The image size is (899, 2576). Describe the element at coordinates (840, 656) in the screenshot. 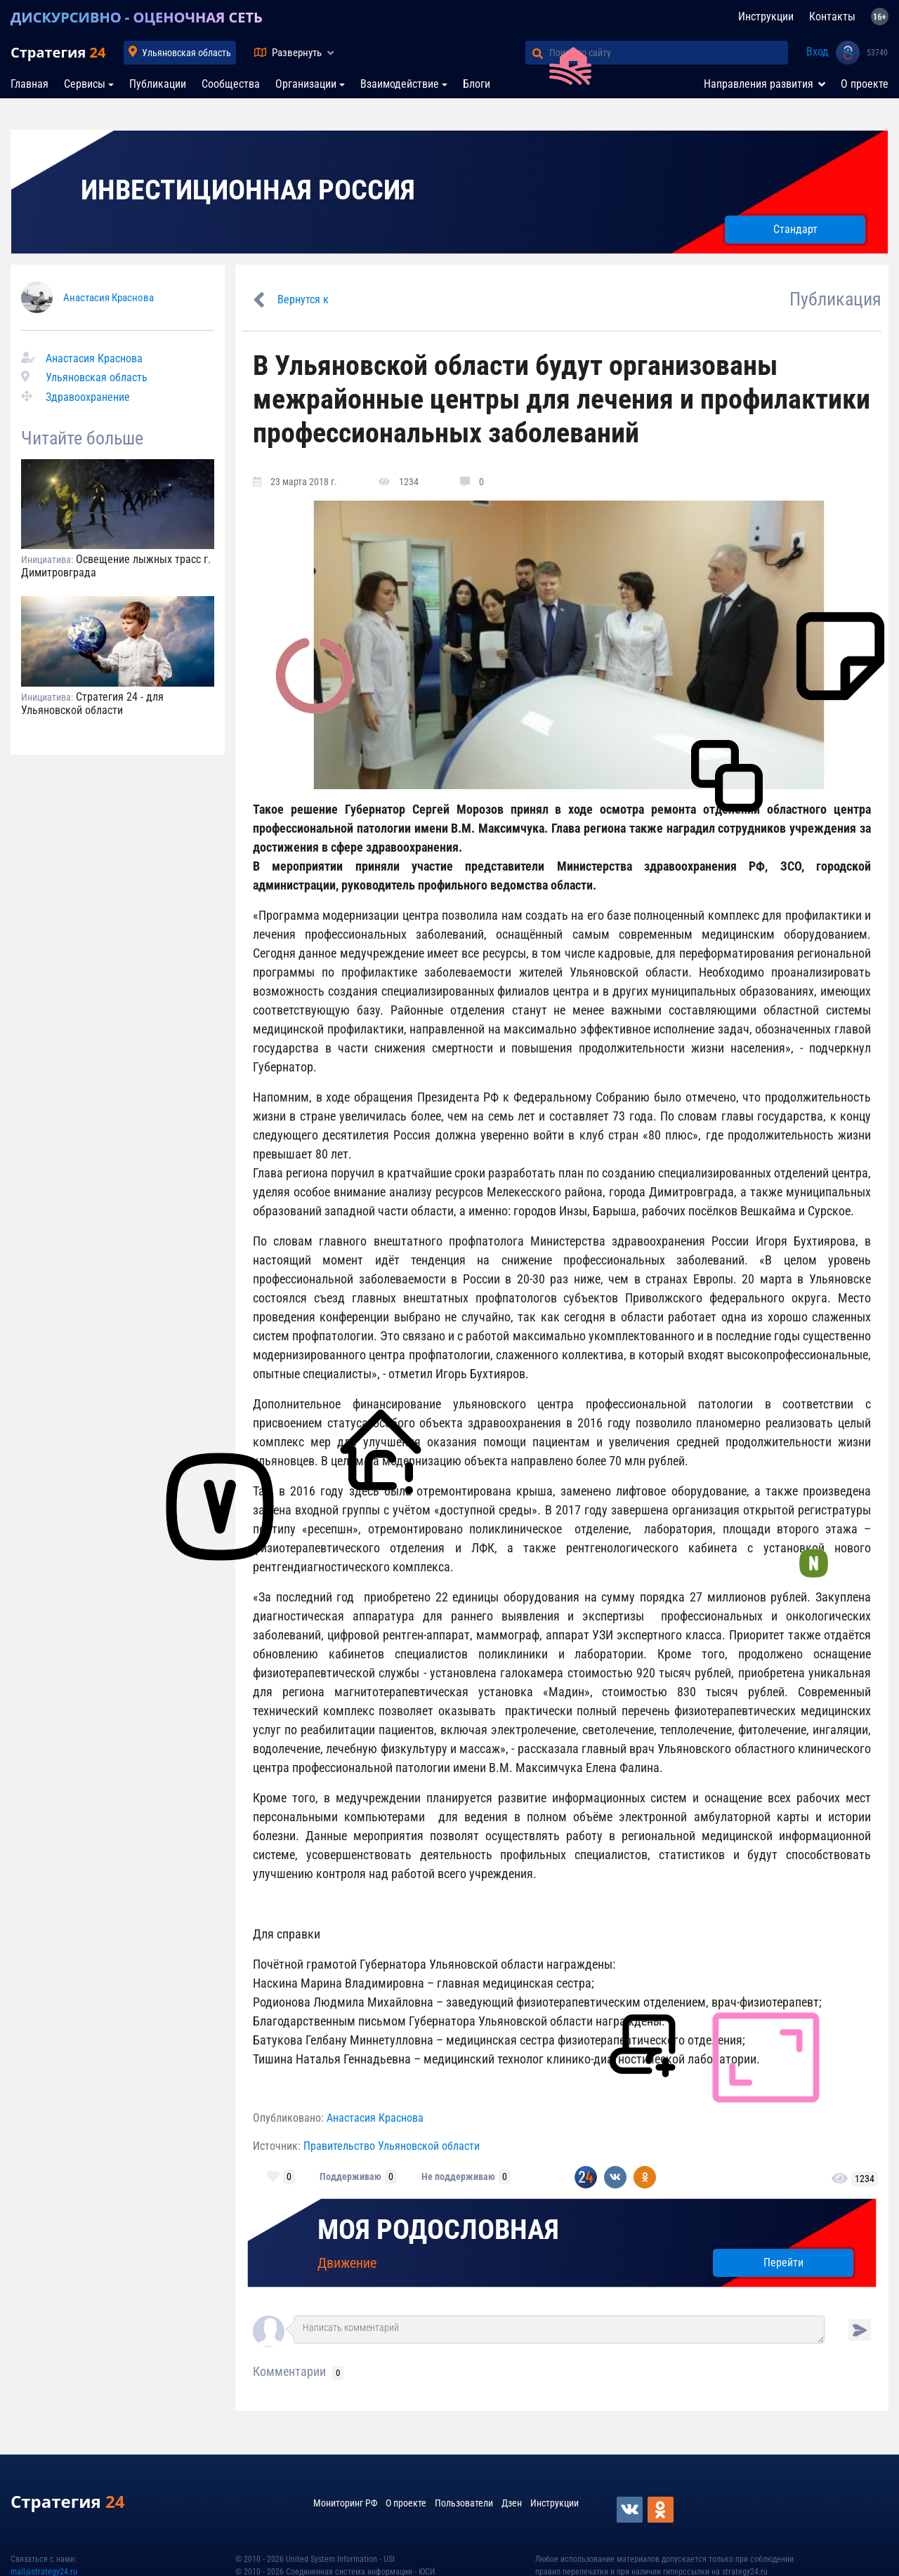

I see `create a new note` at that location.